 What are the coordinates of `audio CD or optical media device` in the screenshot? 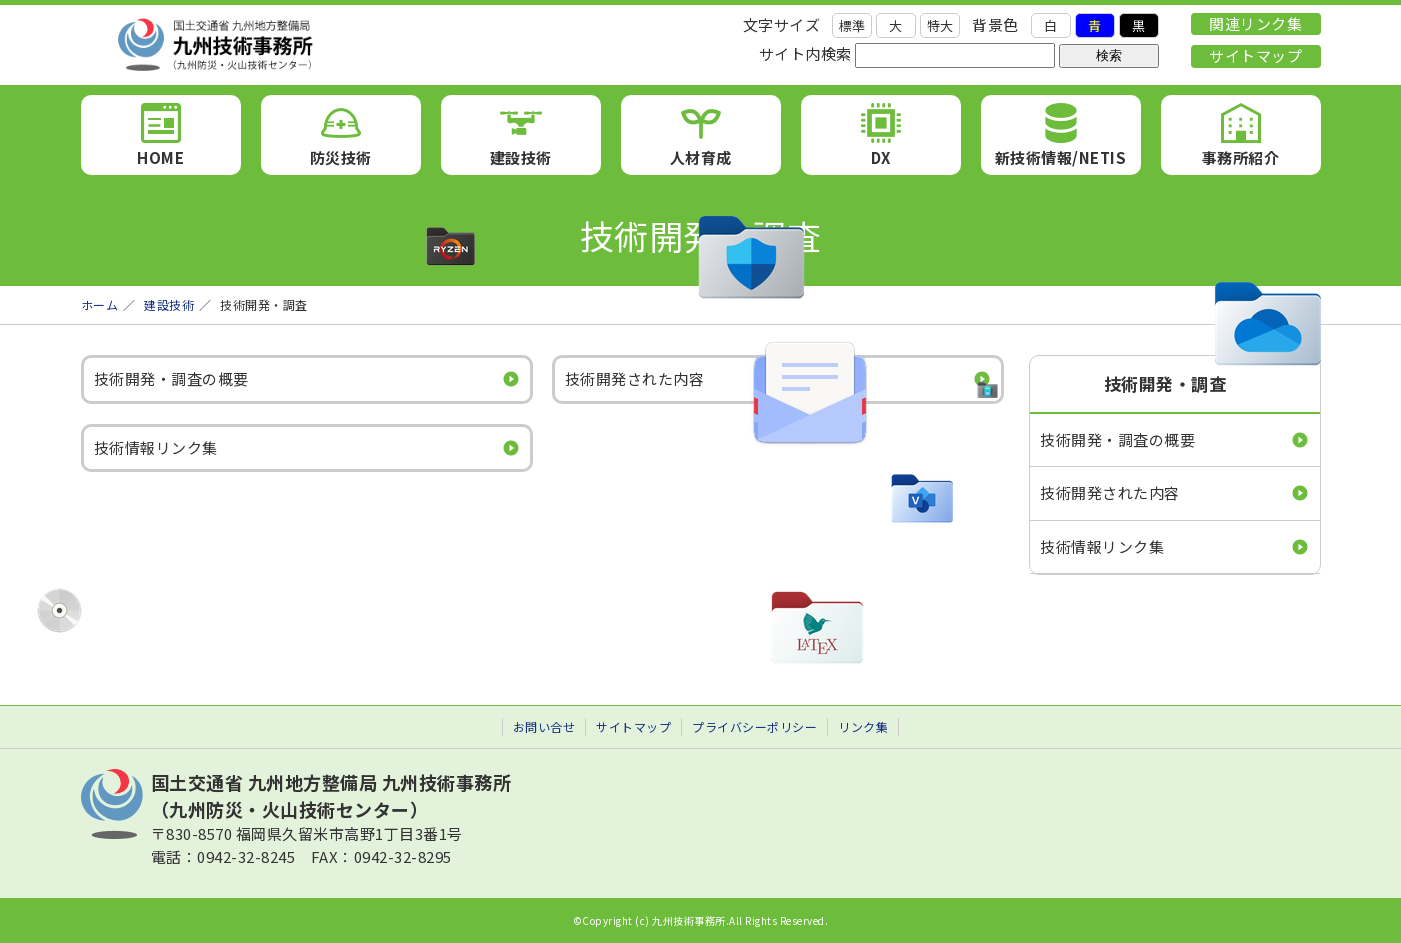 It's located at (59, 610).